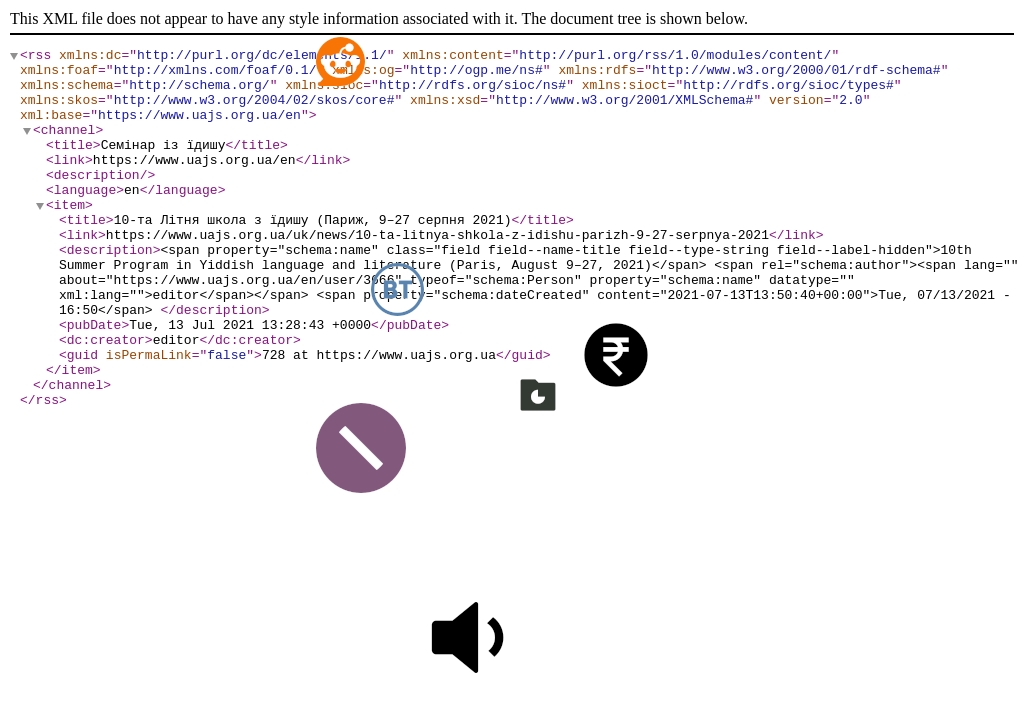 The height and width of the screenshot is (720, 1024). I want to click on decrease audio volume, so click(465, 637).